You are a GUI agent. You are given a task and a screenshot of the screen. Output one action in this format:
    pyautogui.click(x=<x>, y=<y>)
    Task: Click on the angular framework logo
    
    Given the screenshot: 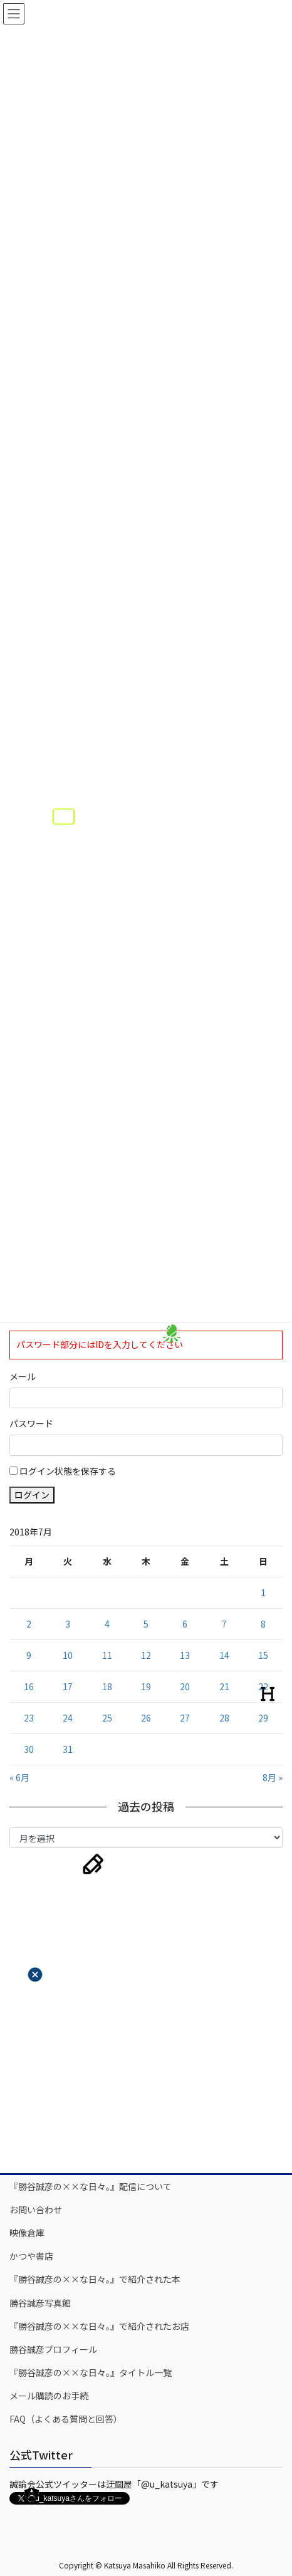 What is the action you would take?
    pyautogui.click(x=31, y=2495)
    